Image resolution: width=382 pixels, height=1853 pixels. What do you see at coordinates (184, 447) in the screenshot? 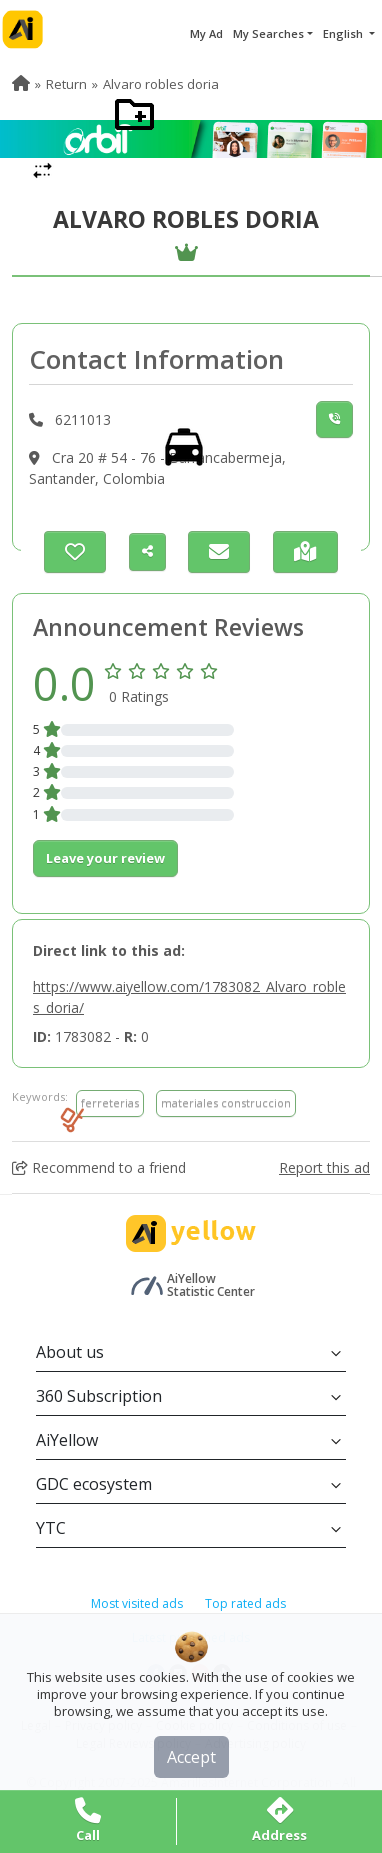
I see `request a taxi or rideshare` at bounding box center [184, 447].